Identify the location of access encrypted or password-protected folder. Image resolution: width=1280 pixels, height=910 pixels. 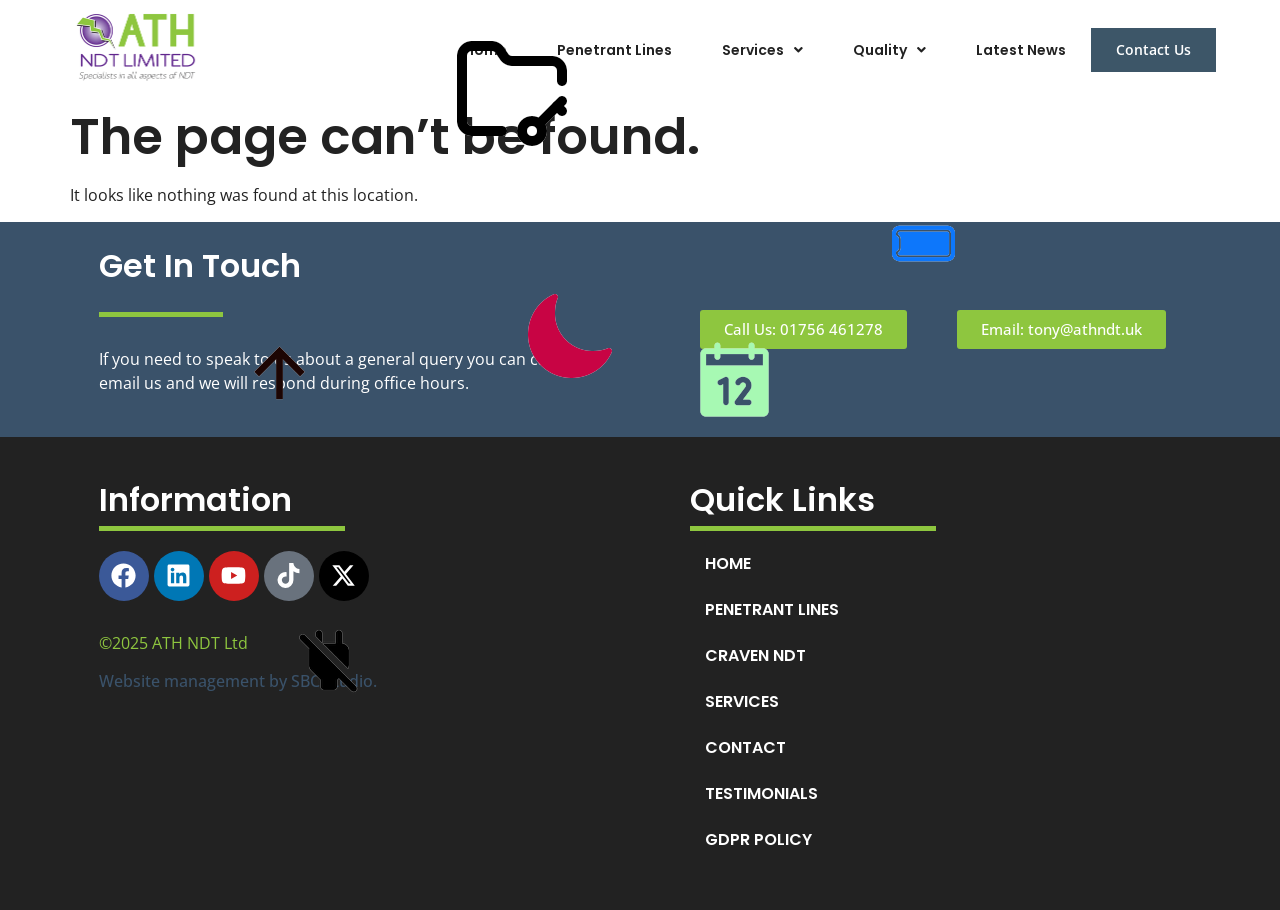
(512, 91).